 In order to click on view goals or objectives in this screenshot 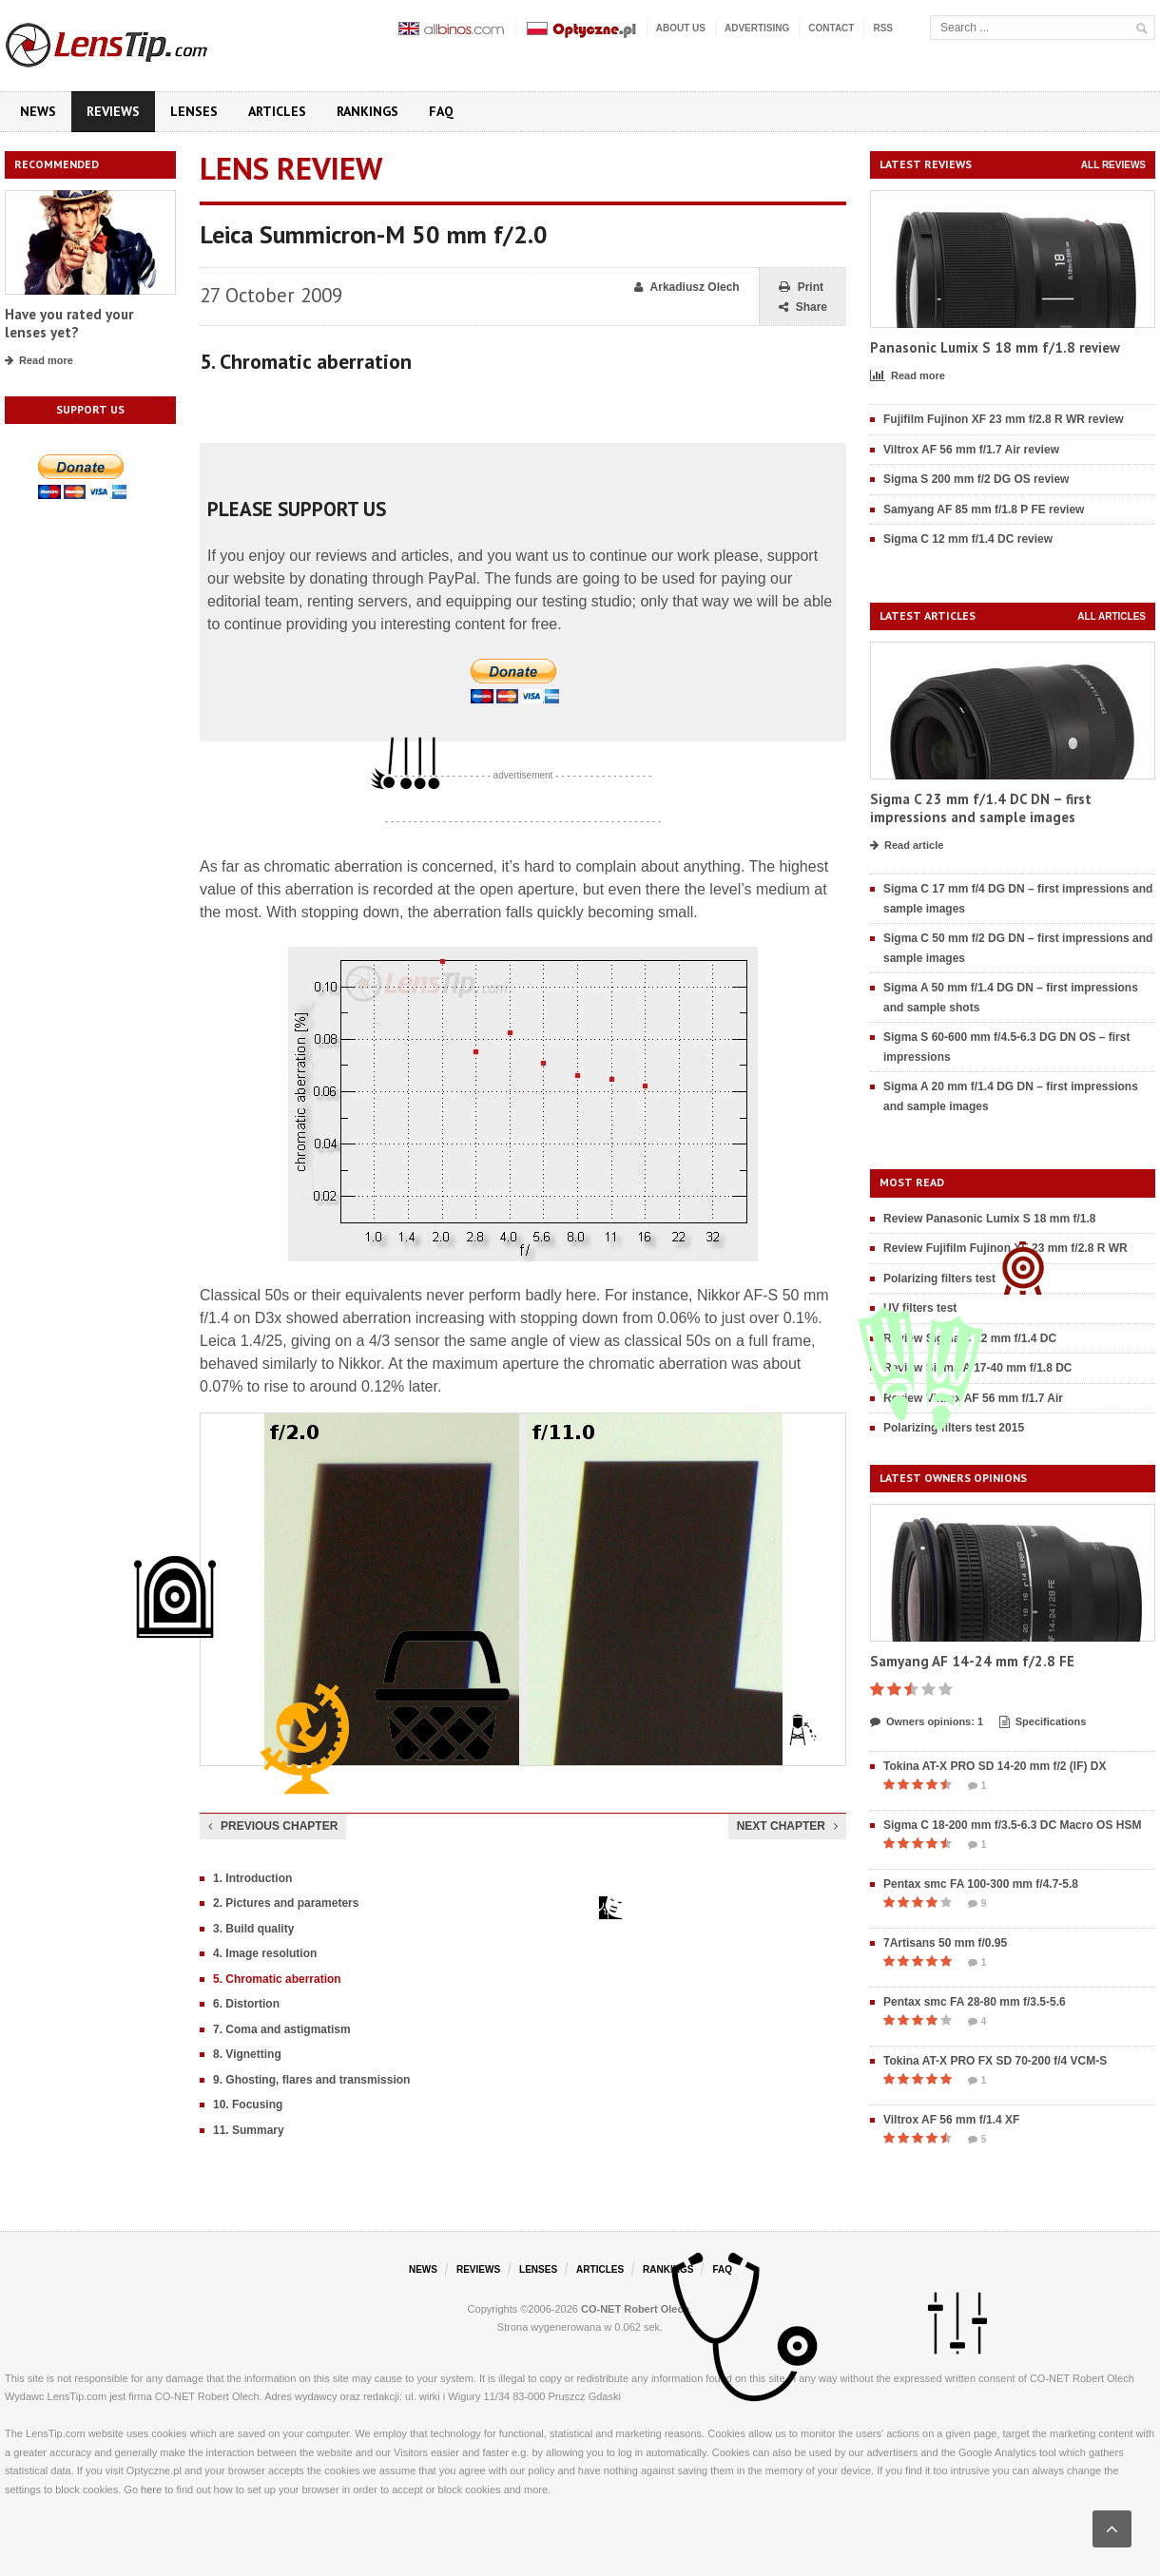, I will do `click(1023, 1268)`.